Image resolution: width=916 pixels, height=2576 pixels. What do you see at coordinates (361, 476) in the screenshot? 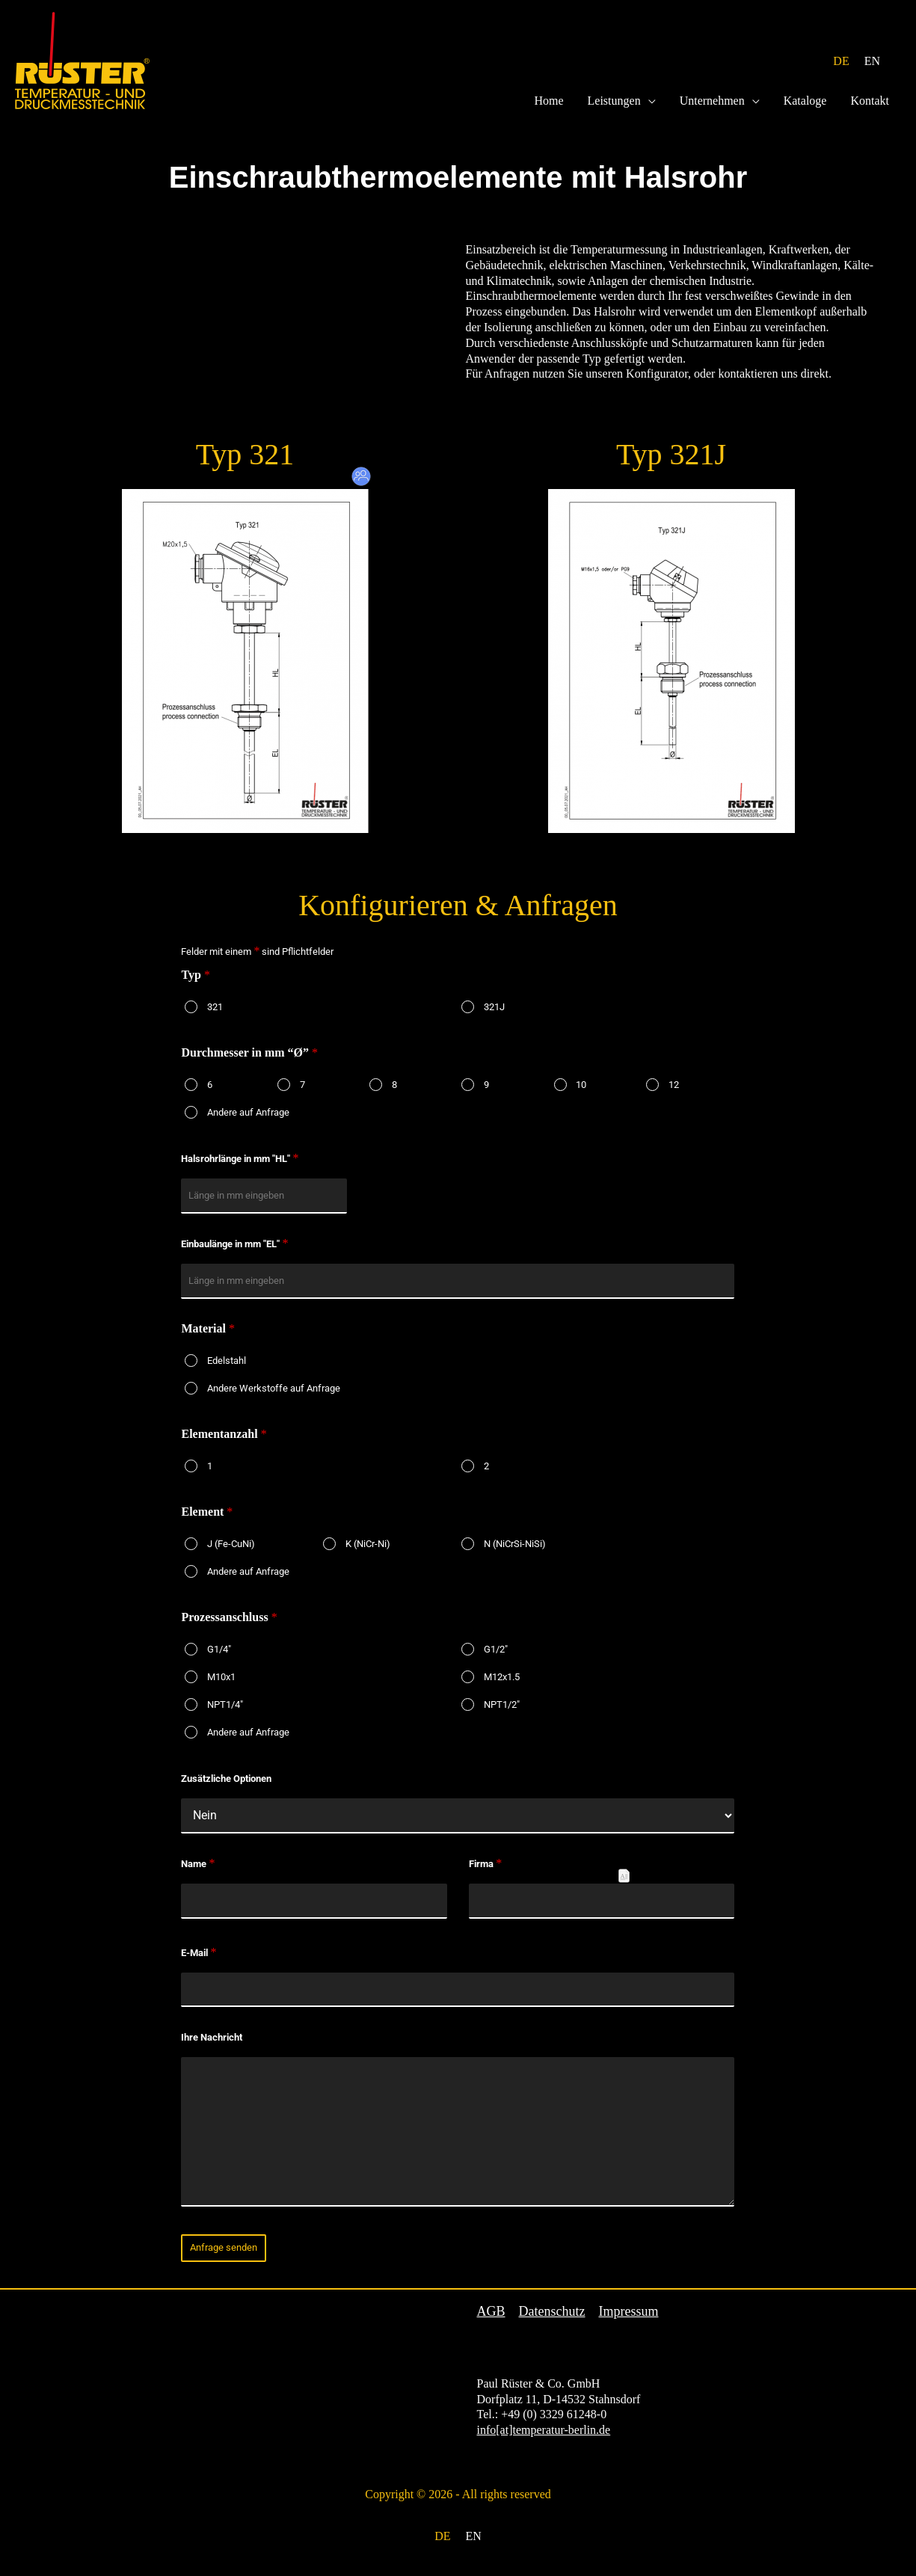
I see `switch to a different user account` at bounding box center [361, 476].